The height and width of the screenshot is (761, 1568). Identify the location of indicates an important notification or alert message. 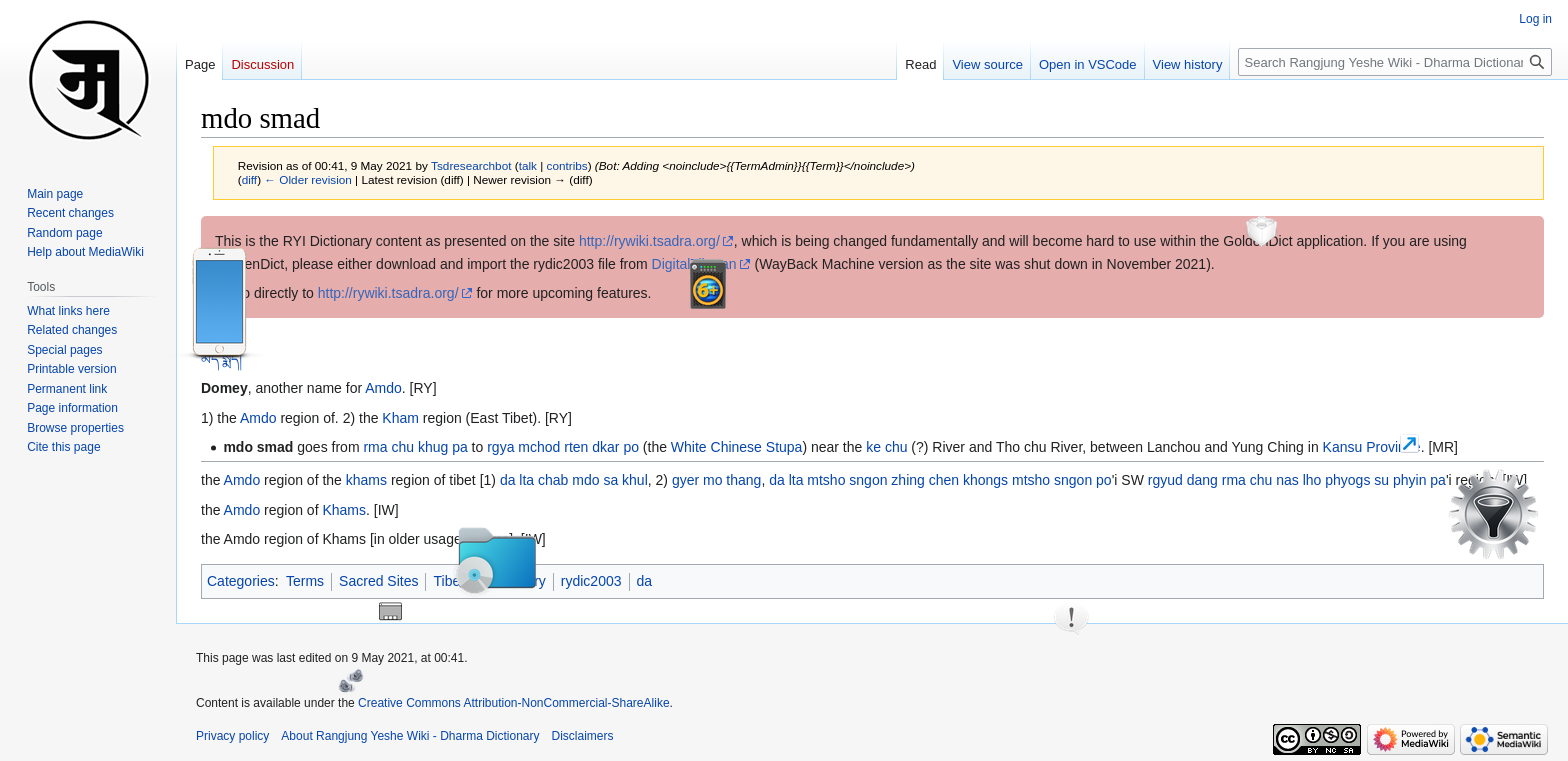
(1071, 617).